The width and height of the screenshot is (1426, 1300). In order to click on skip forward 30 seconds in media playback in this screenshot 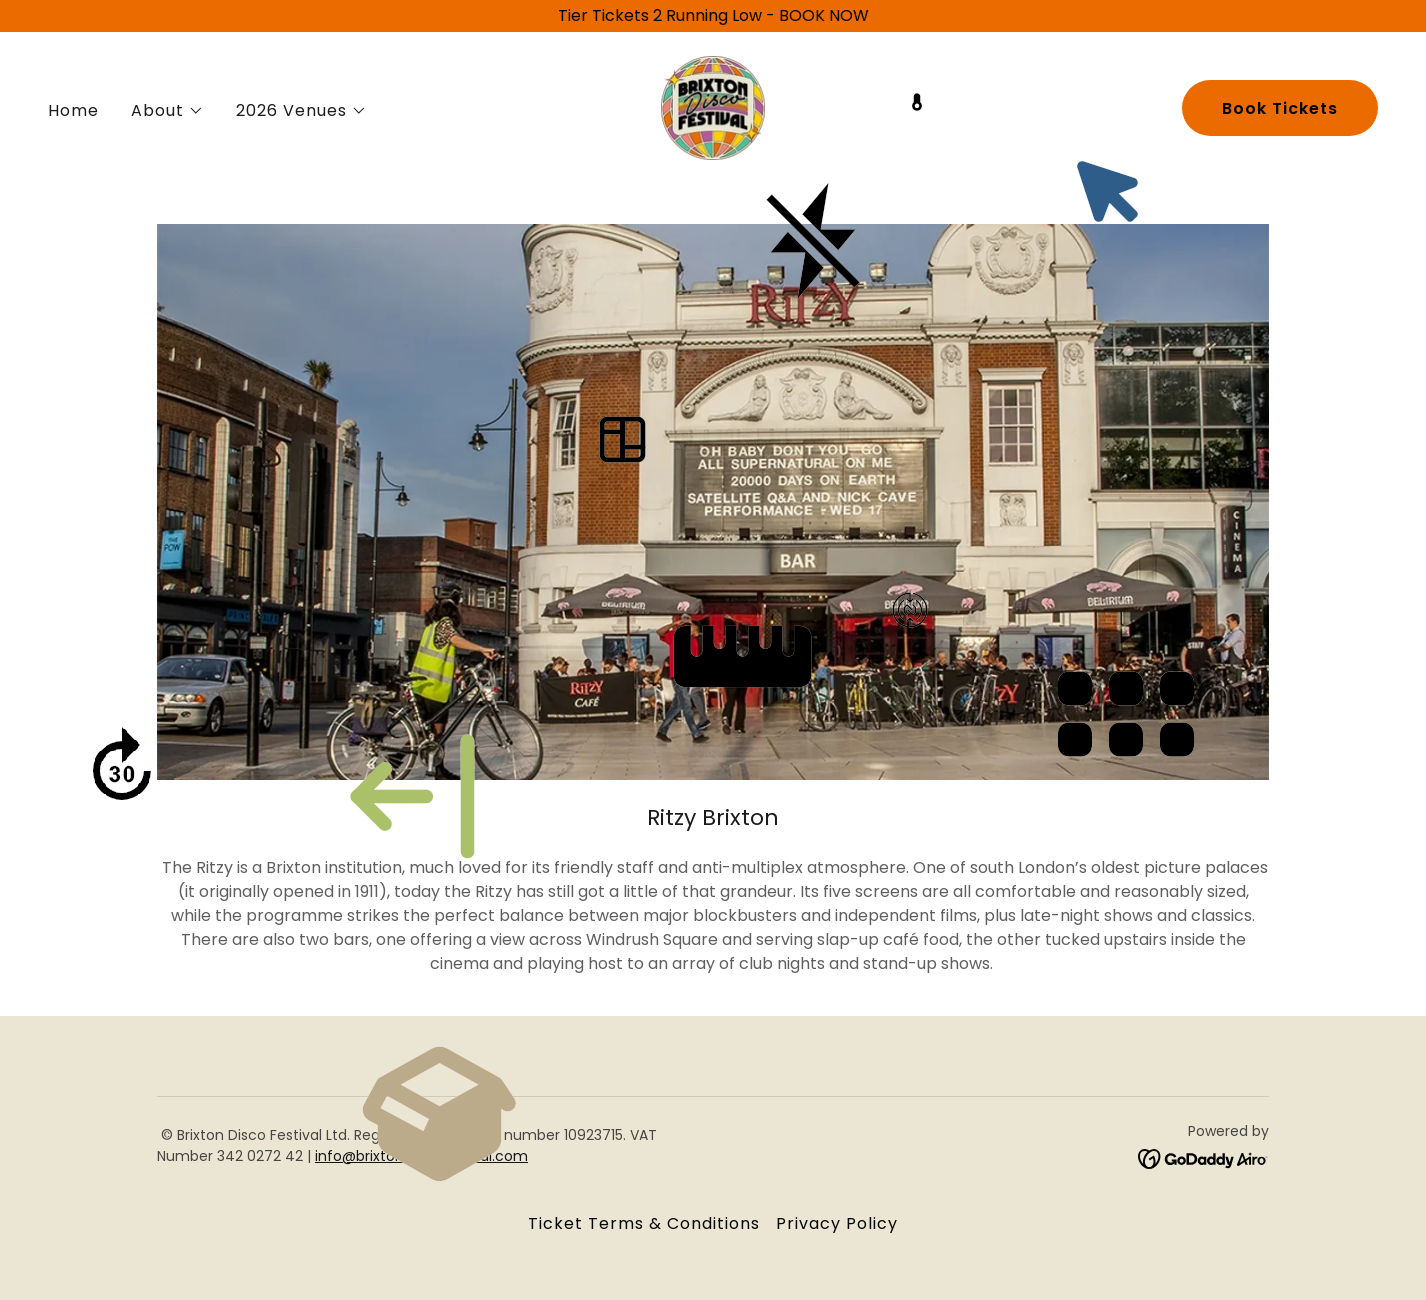, I will do `click(122, 767)`.